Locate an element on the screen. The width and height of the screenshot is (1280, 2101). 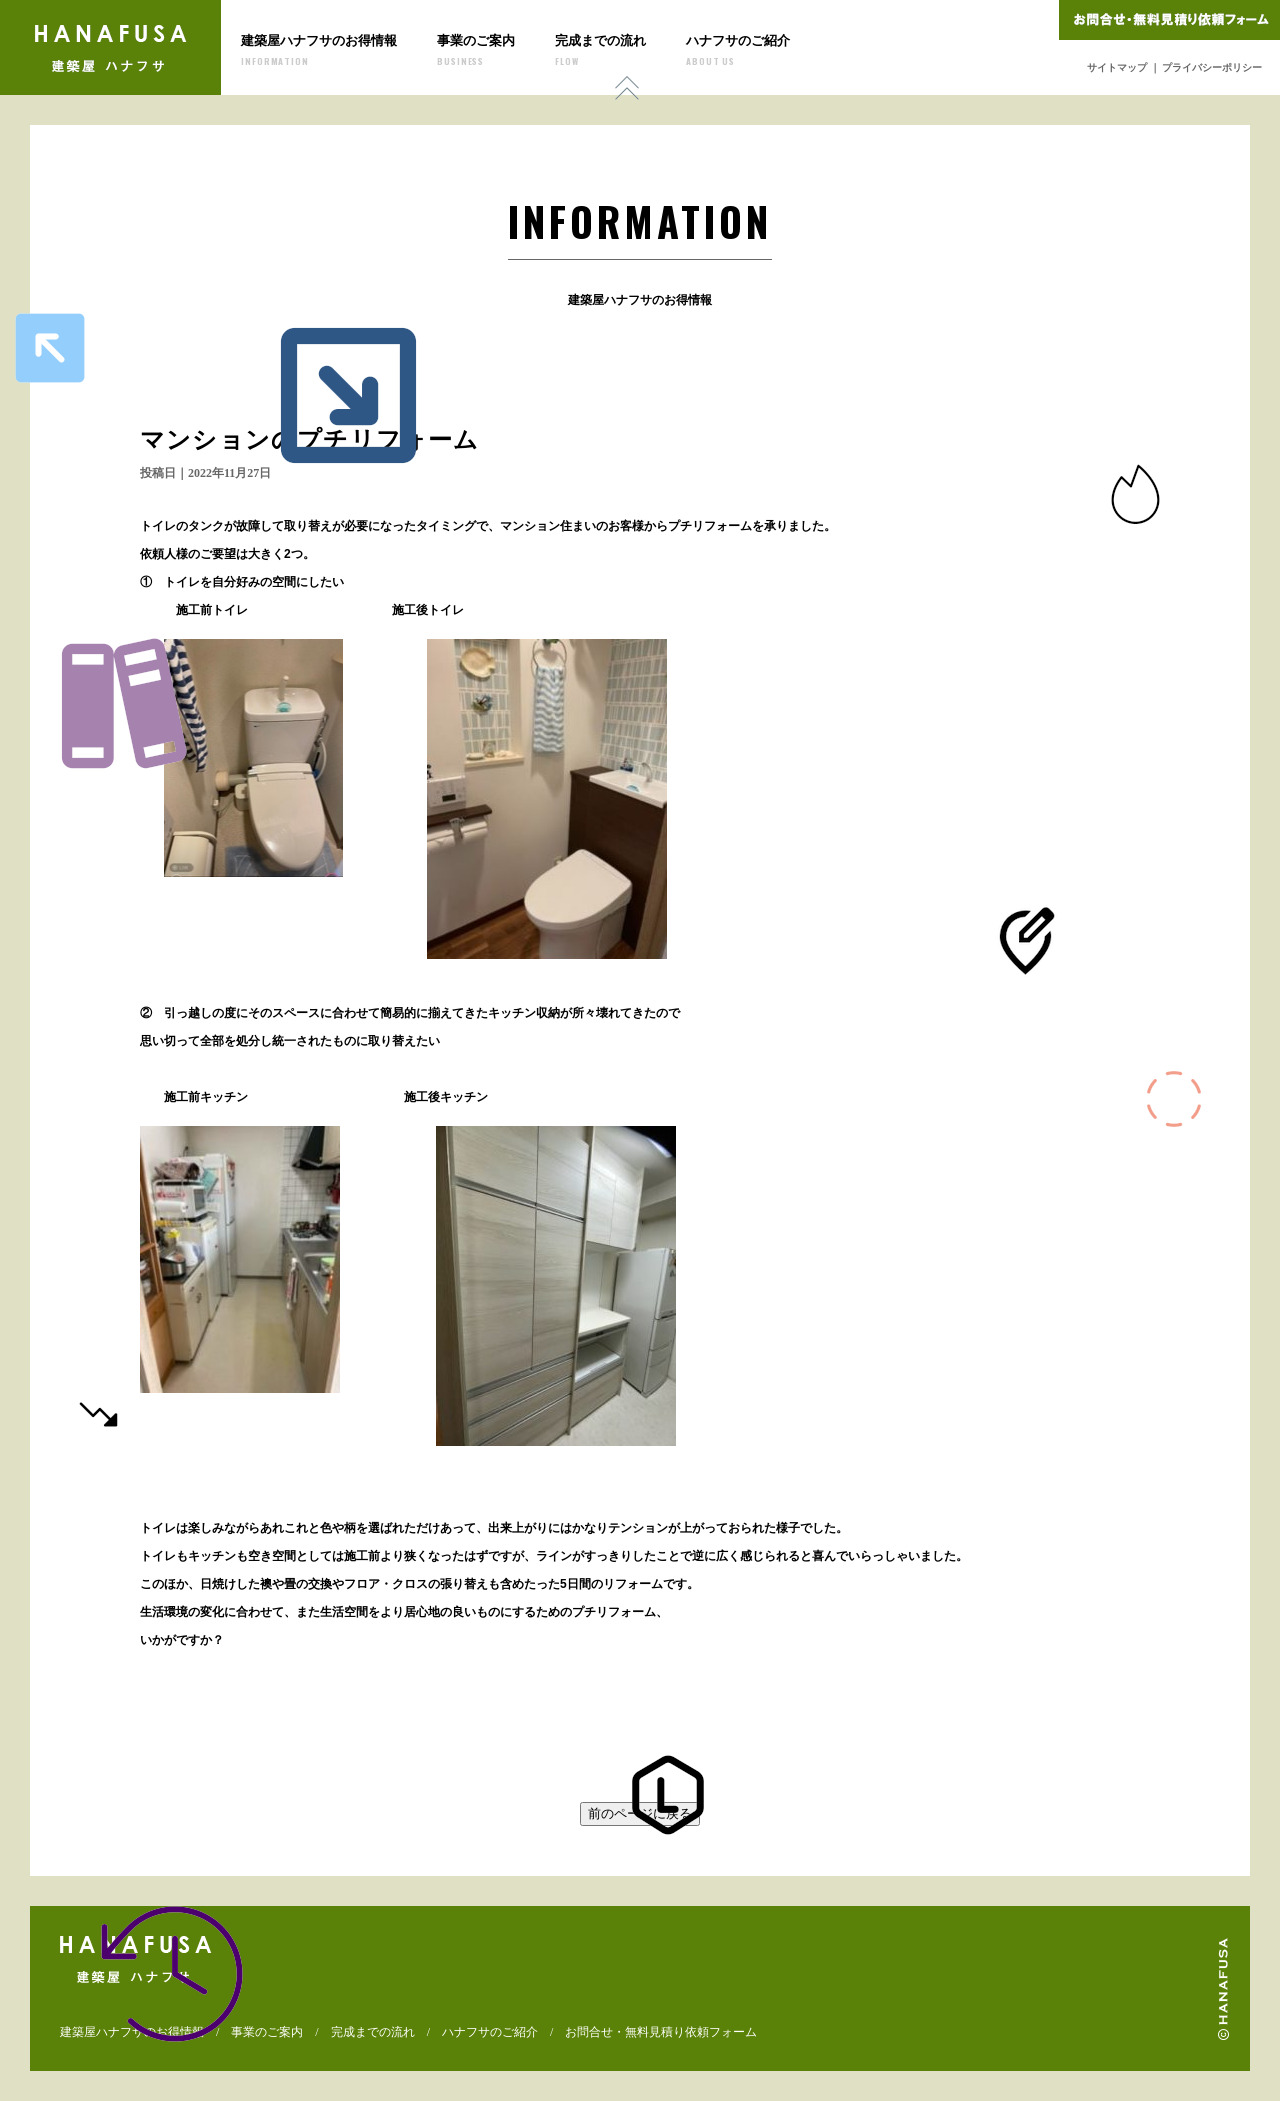
navigate to the bottom-right section is located at coordinates (348, 395).